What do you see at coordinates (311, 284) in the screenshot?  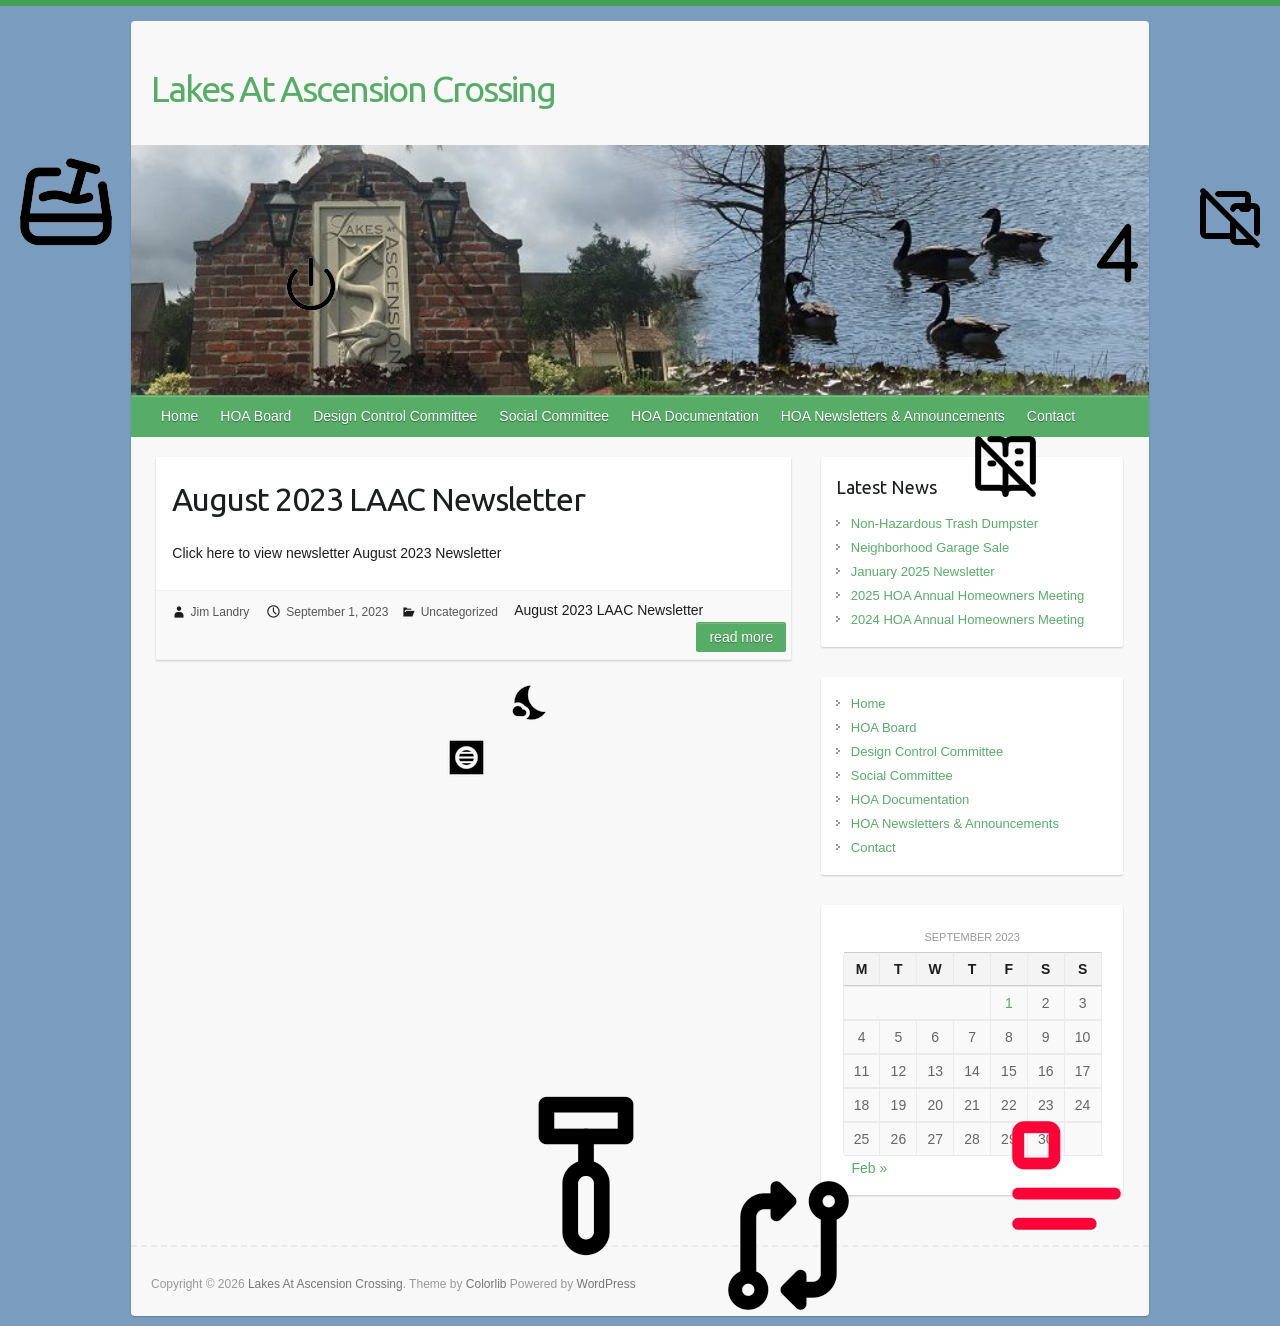 I see `turn device on or off` at bounding box center [311, 284].